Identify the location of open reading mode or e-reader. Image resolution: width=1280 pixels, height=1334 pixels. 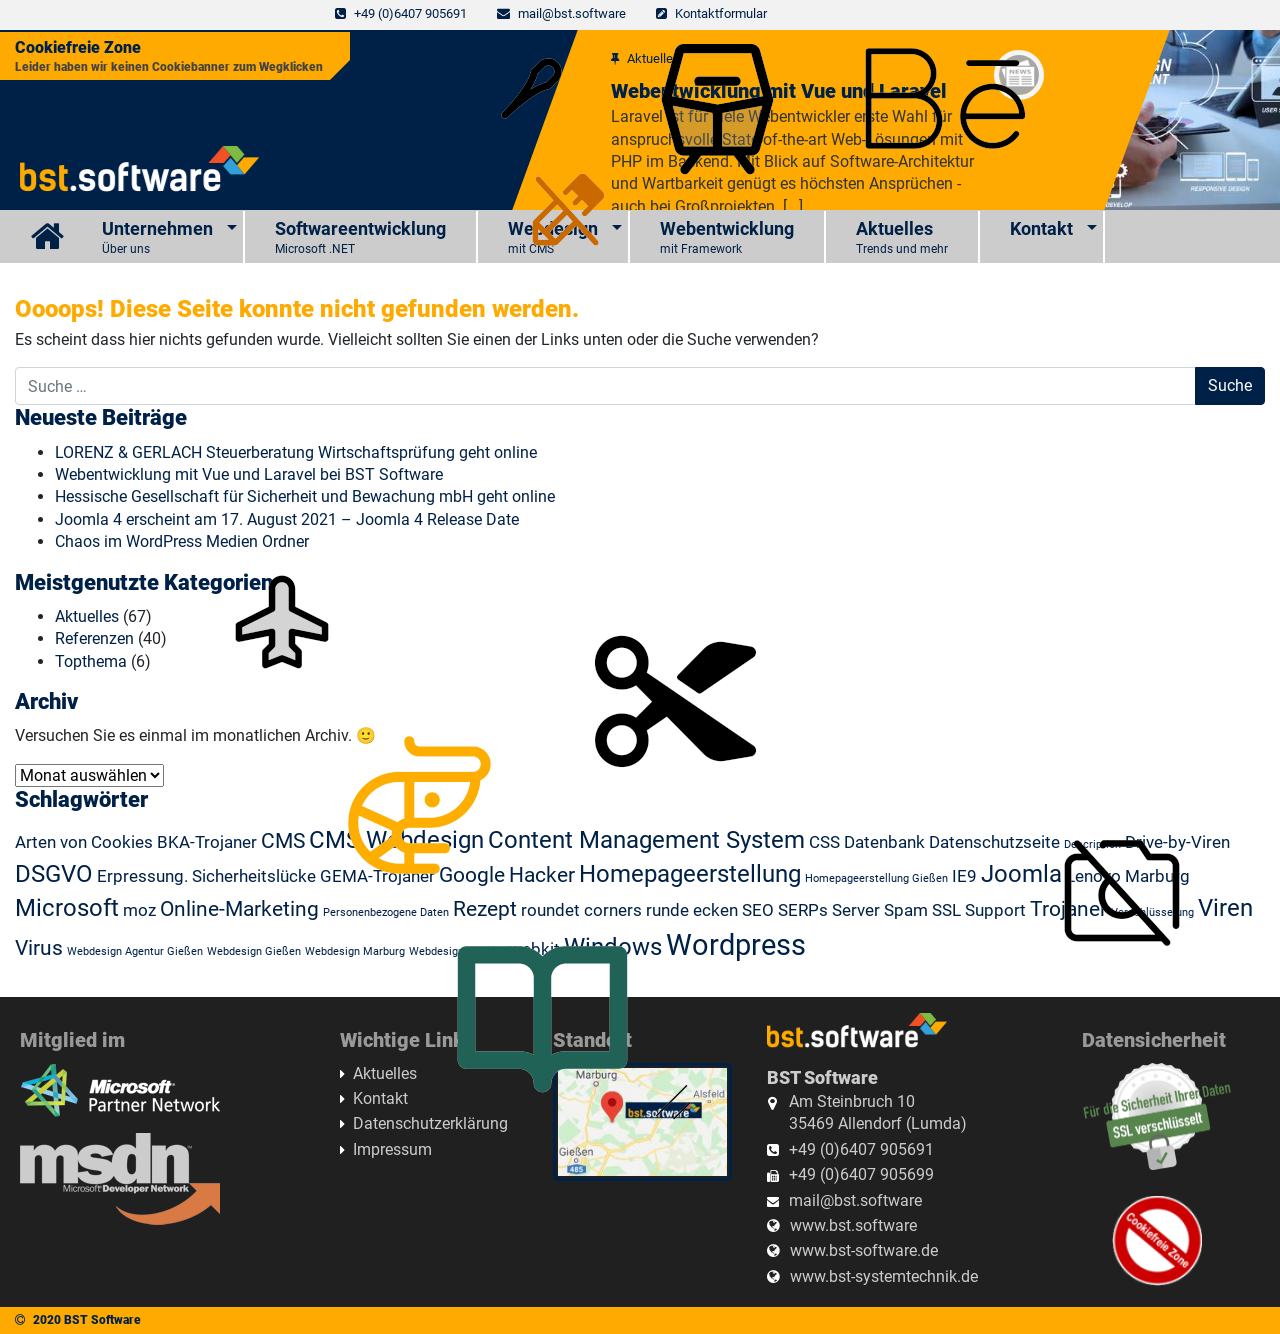
(542, 1007).